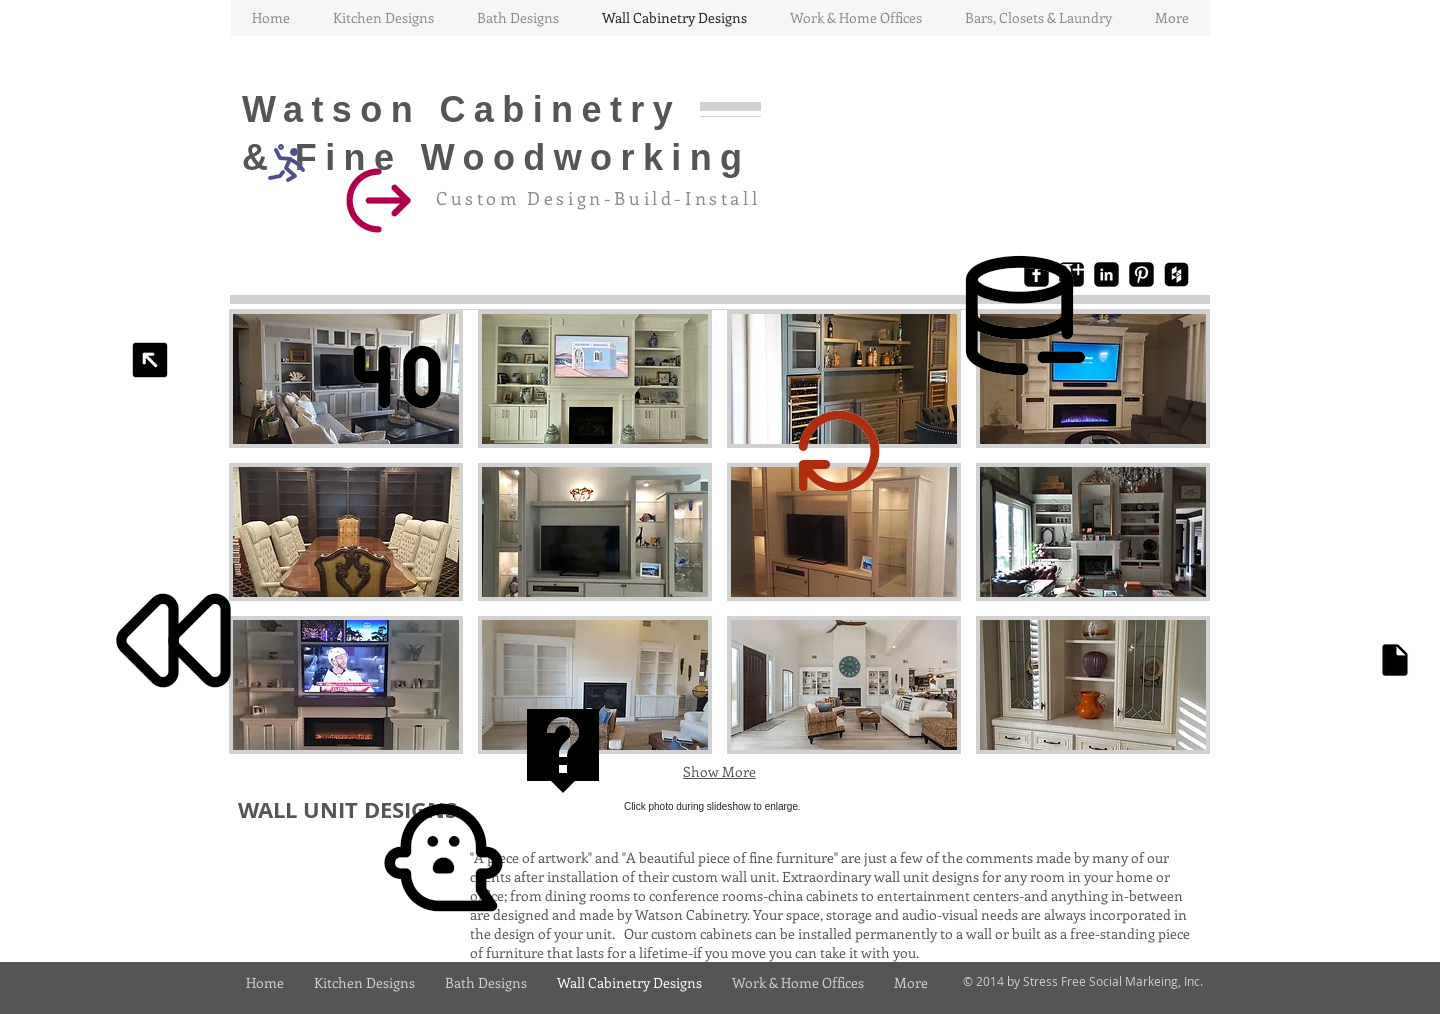 This screenshot has height=1014, width=1440. What do you see at coordinates (1019, 315) in the screenshot?
I see `remove a database or data source` at bounding box center [1019, 315].